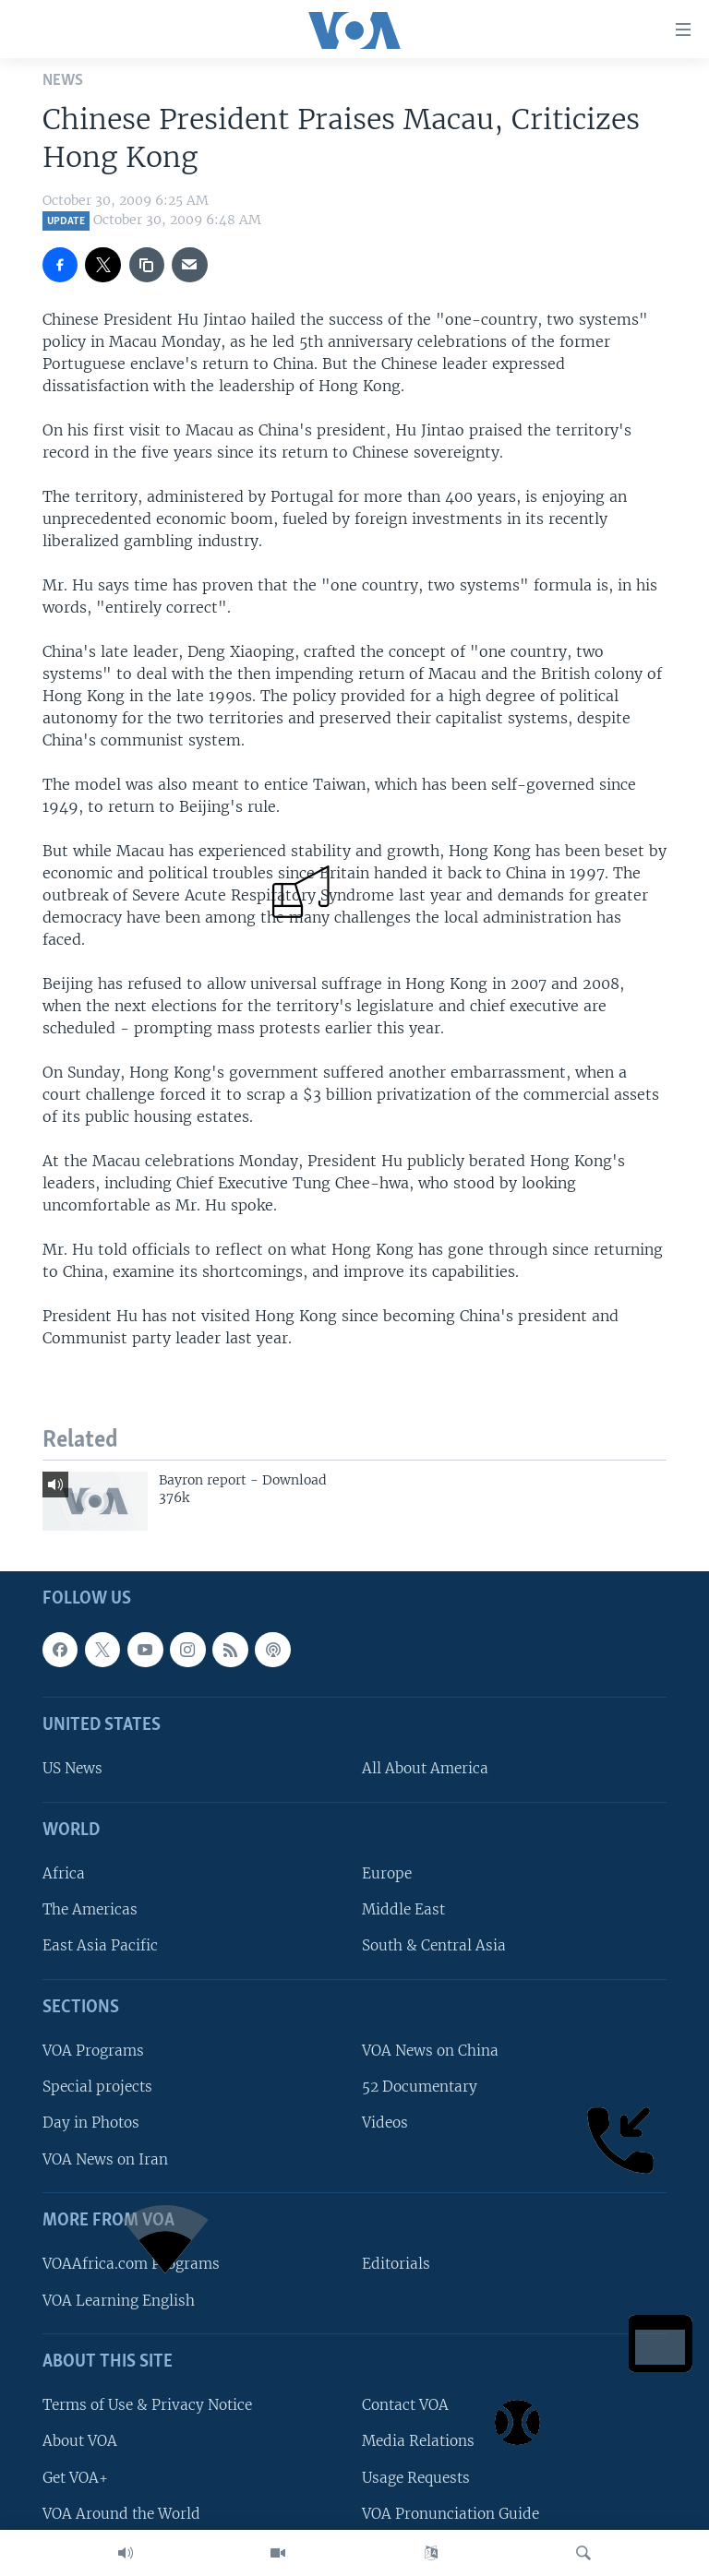  I want to click on access baseball or sports content, so click(517, 2422).